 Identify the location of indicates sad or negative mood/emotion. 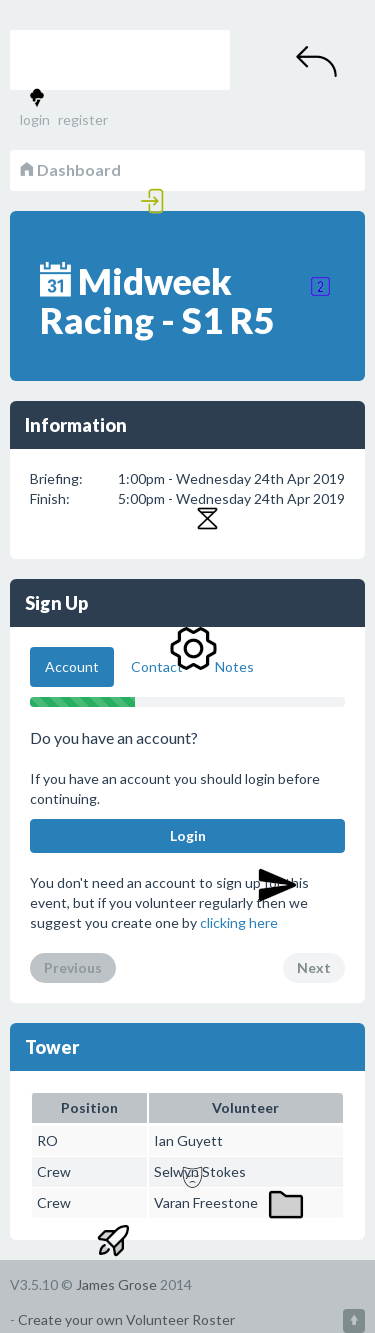
(192, 1176).